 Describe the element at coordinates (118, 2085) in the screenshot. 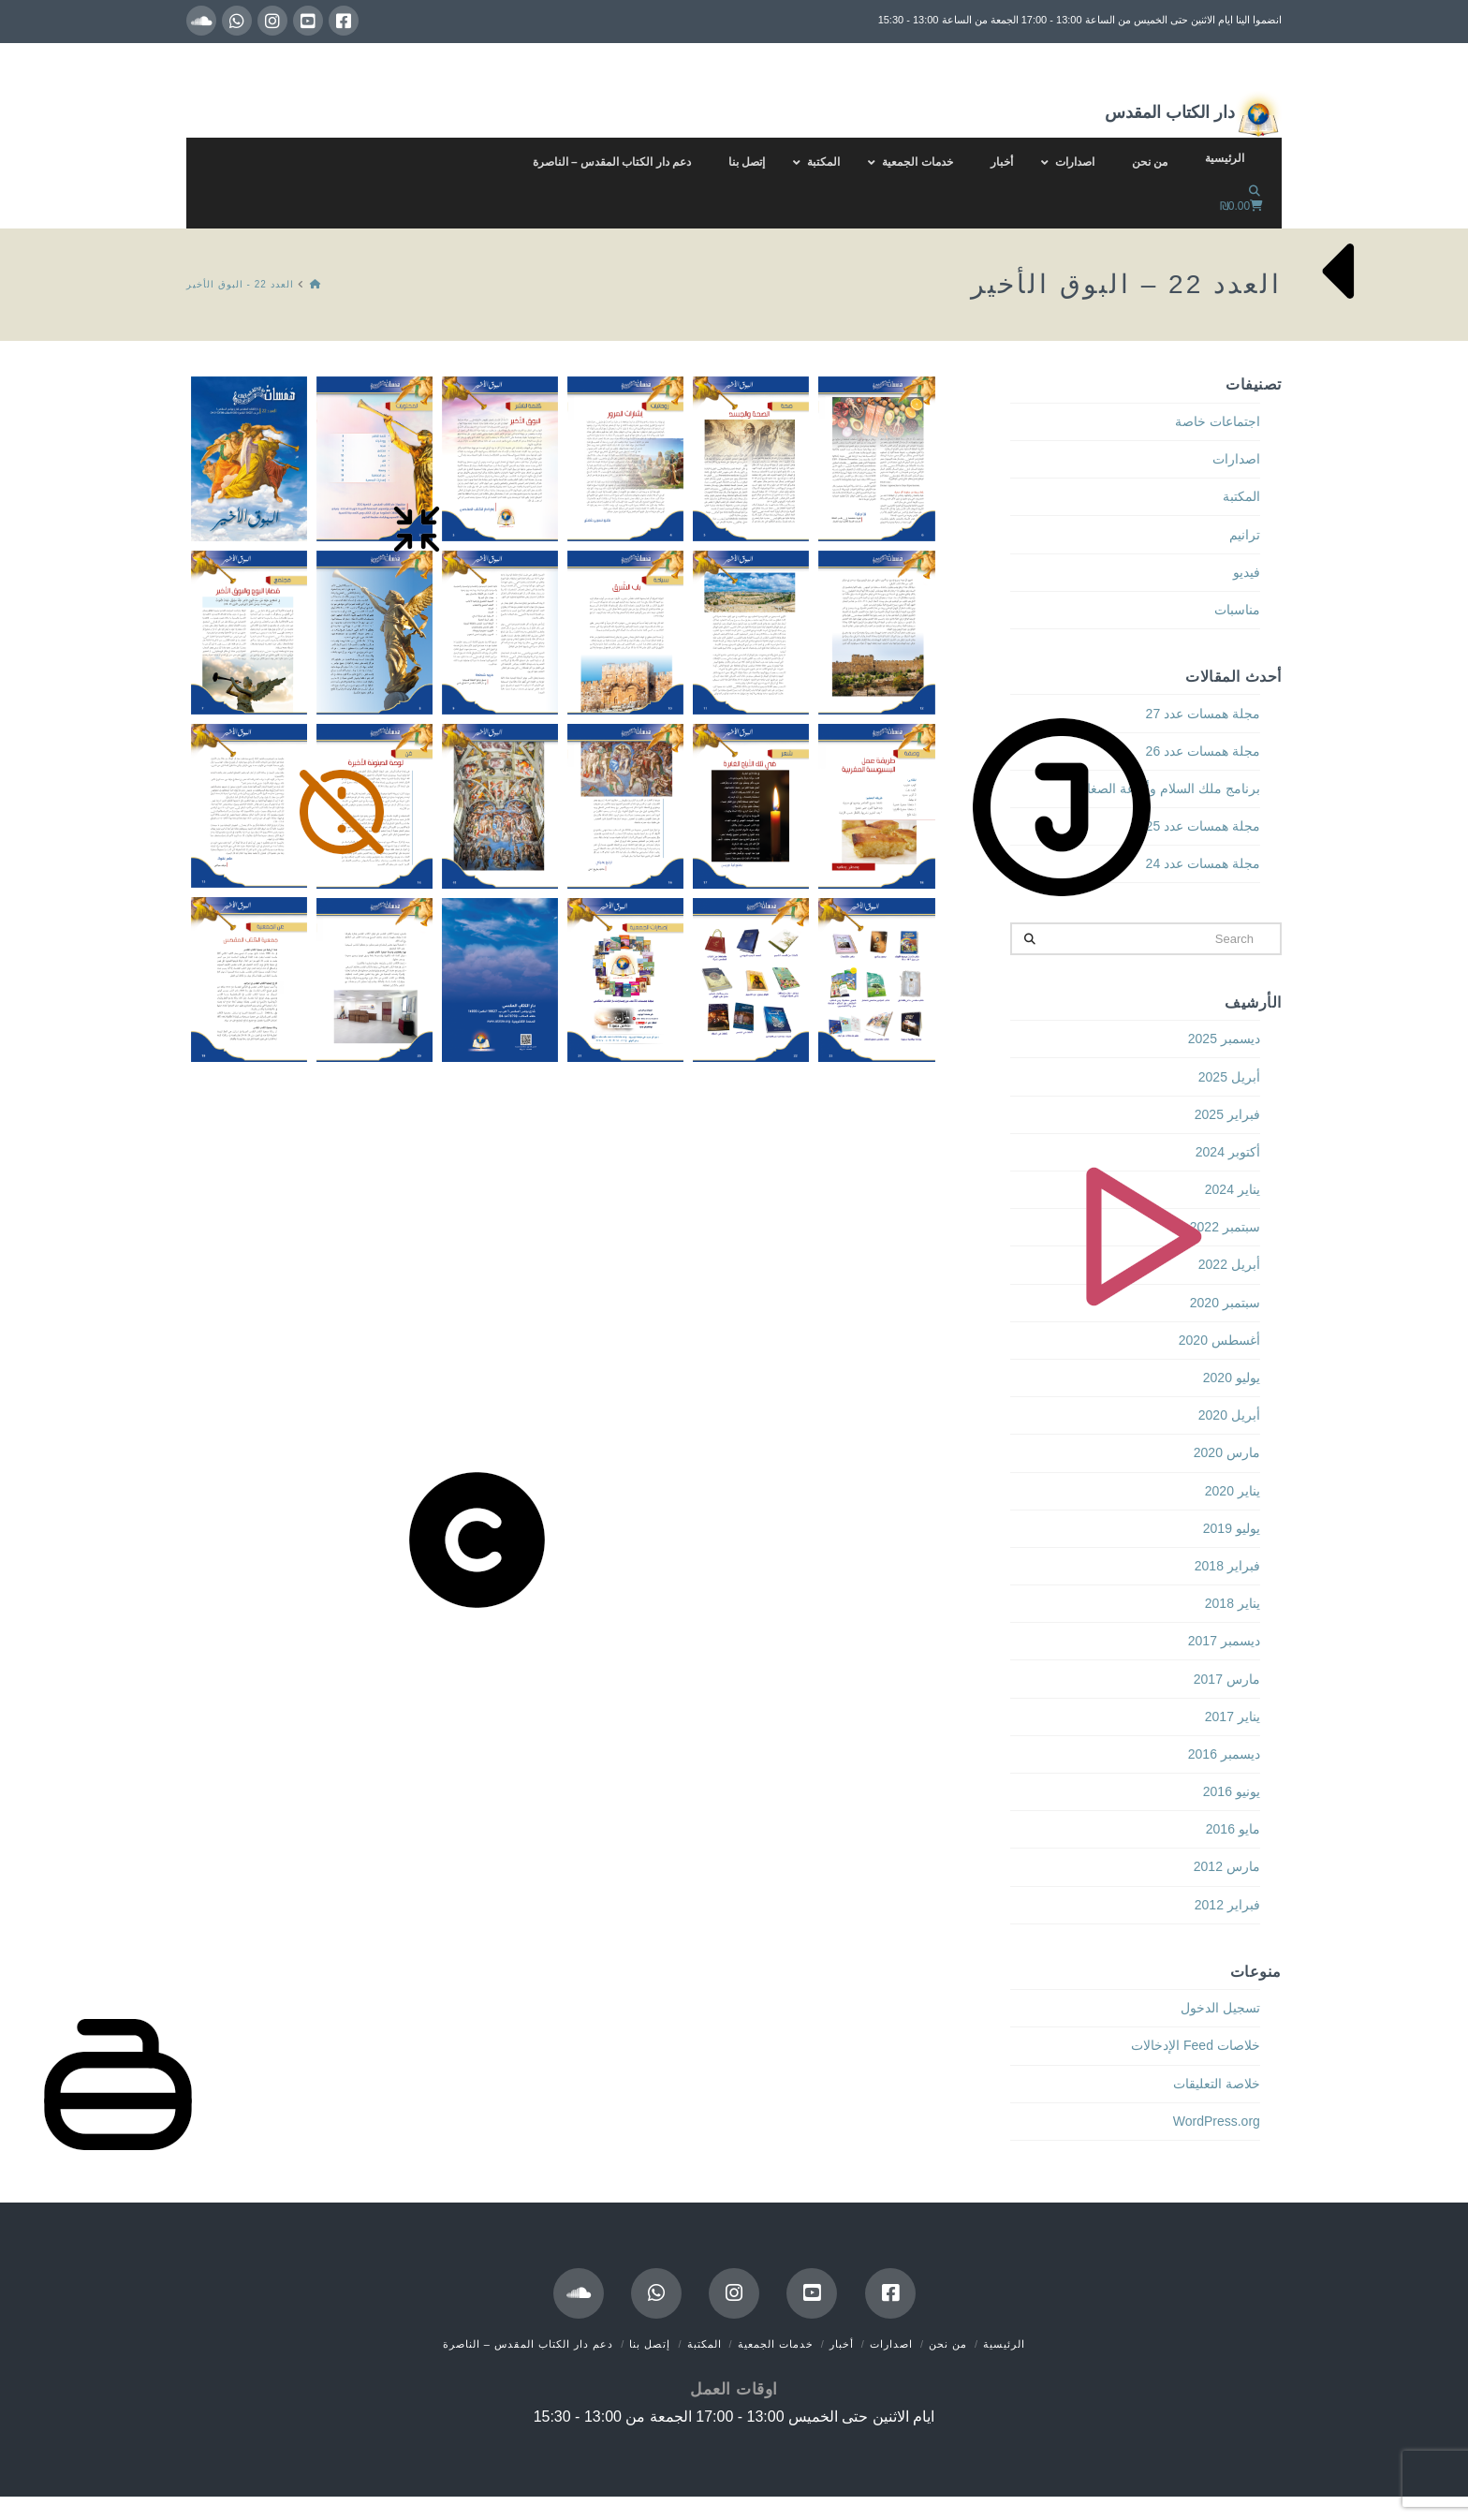

I see `access curling sport content or scores` at that location.